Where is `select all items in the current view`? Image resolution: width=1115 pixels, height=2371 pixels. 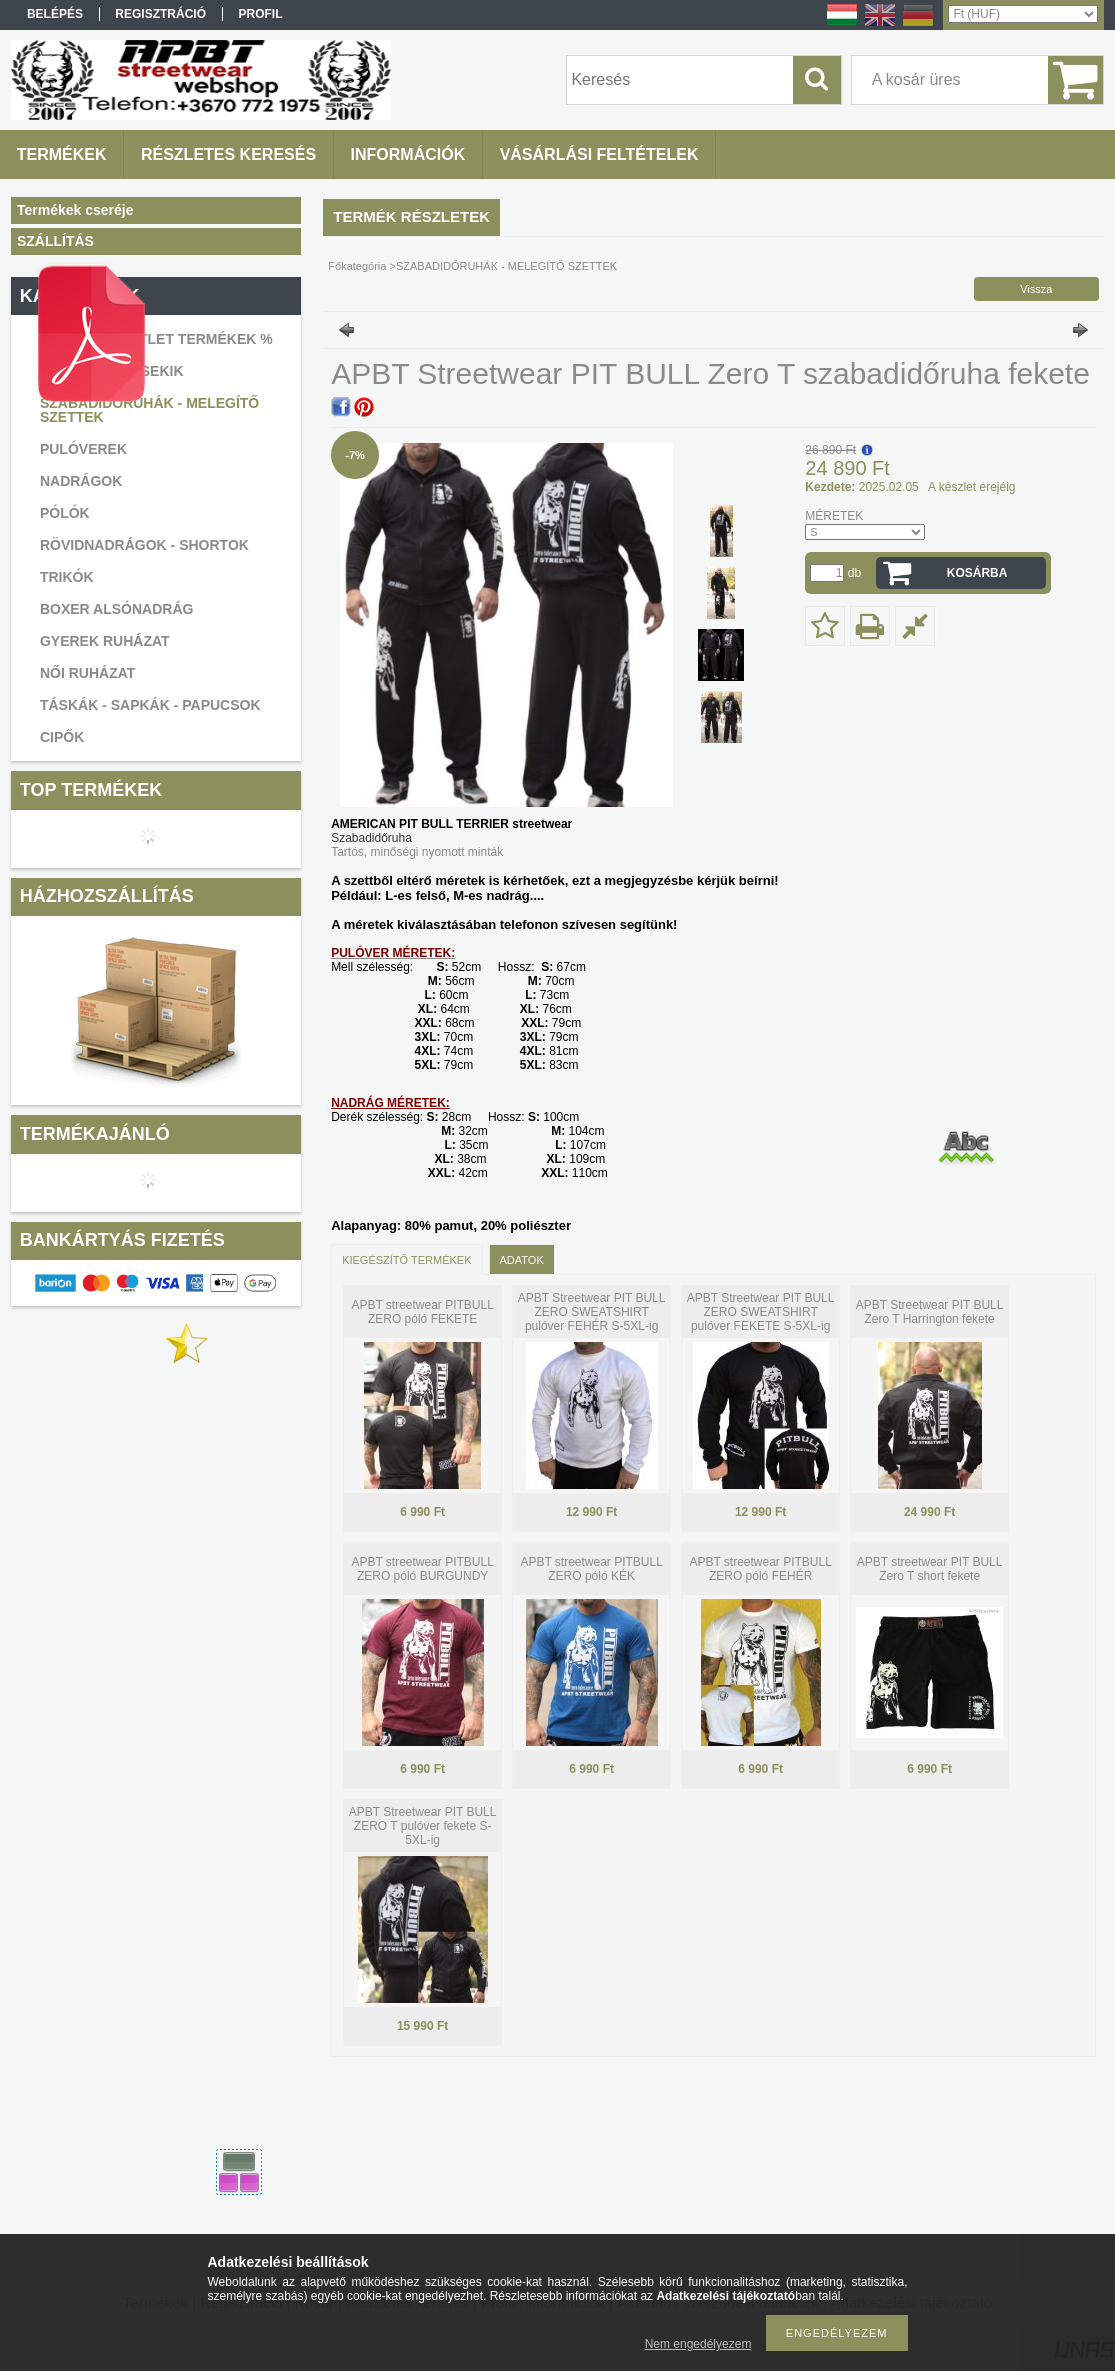
select all items in the current view is located at coordinates (239, 2172).